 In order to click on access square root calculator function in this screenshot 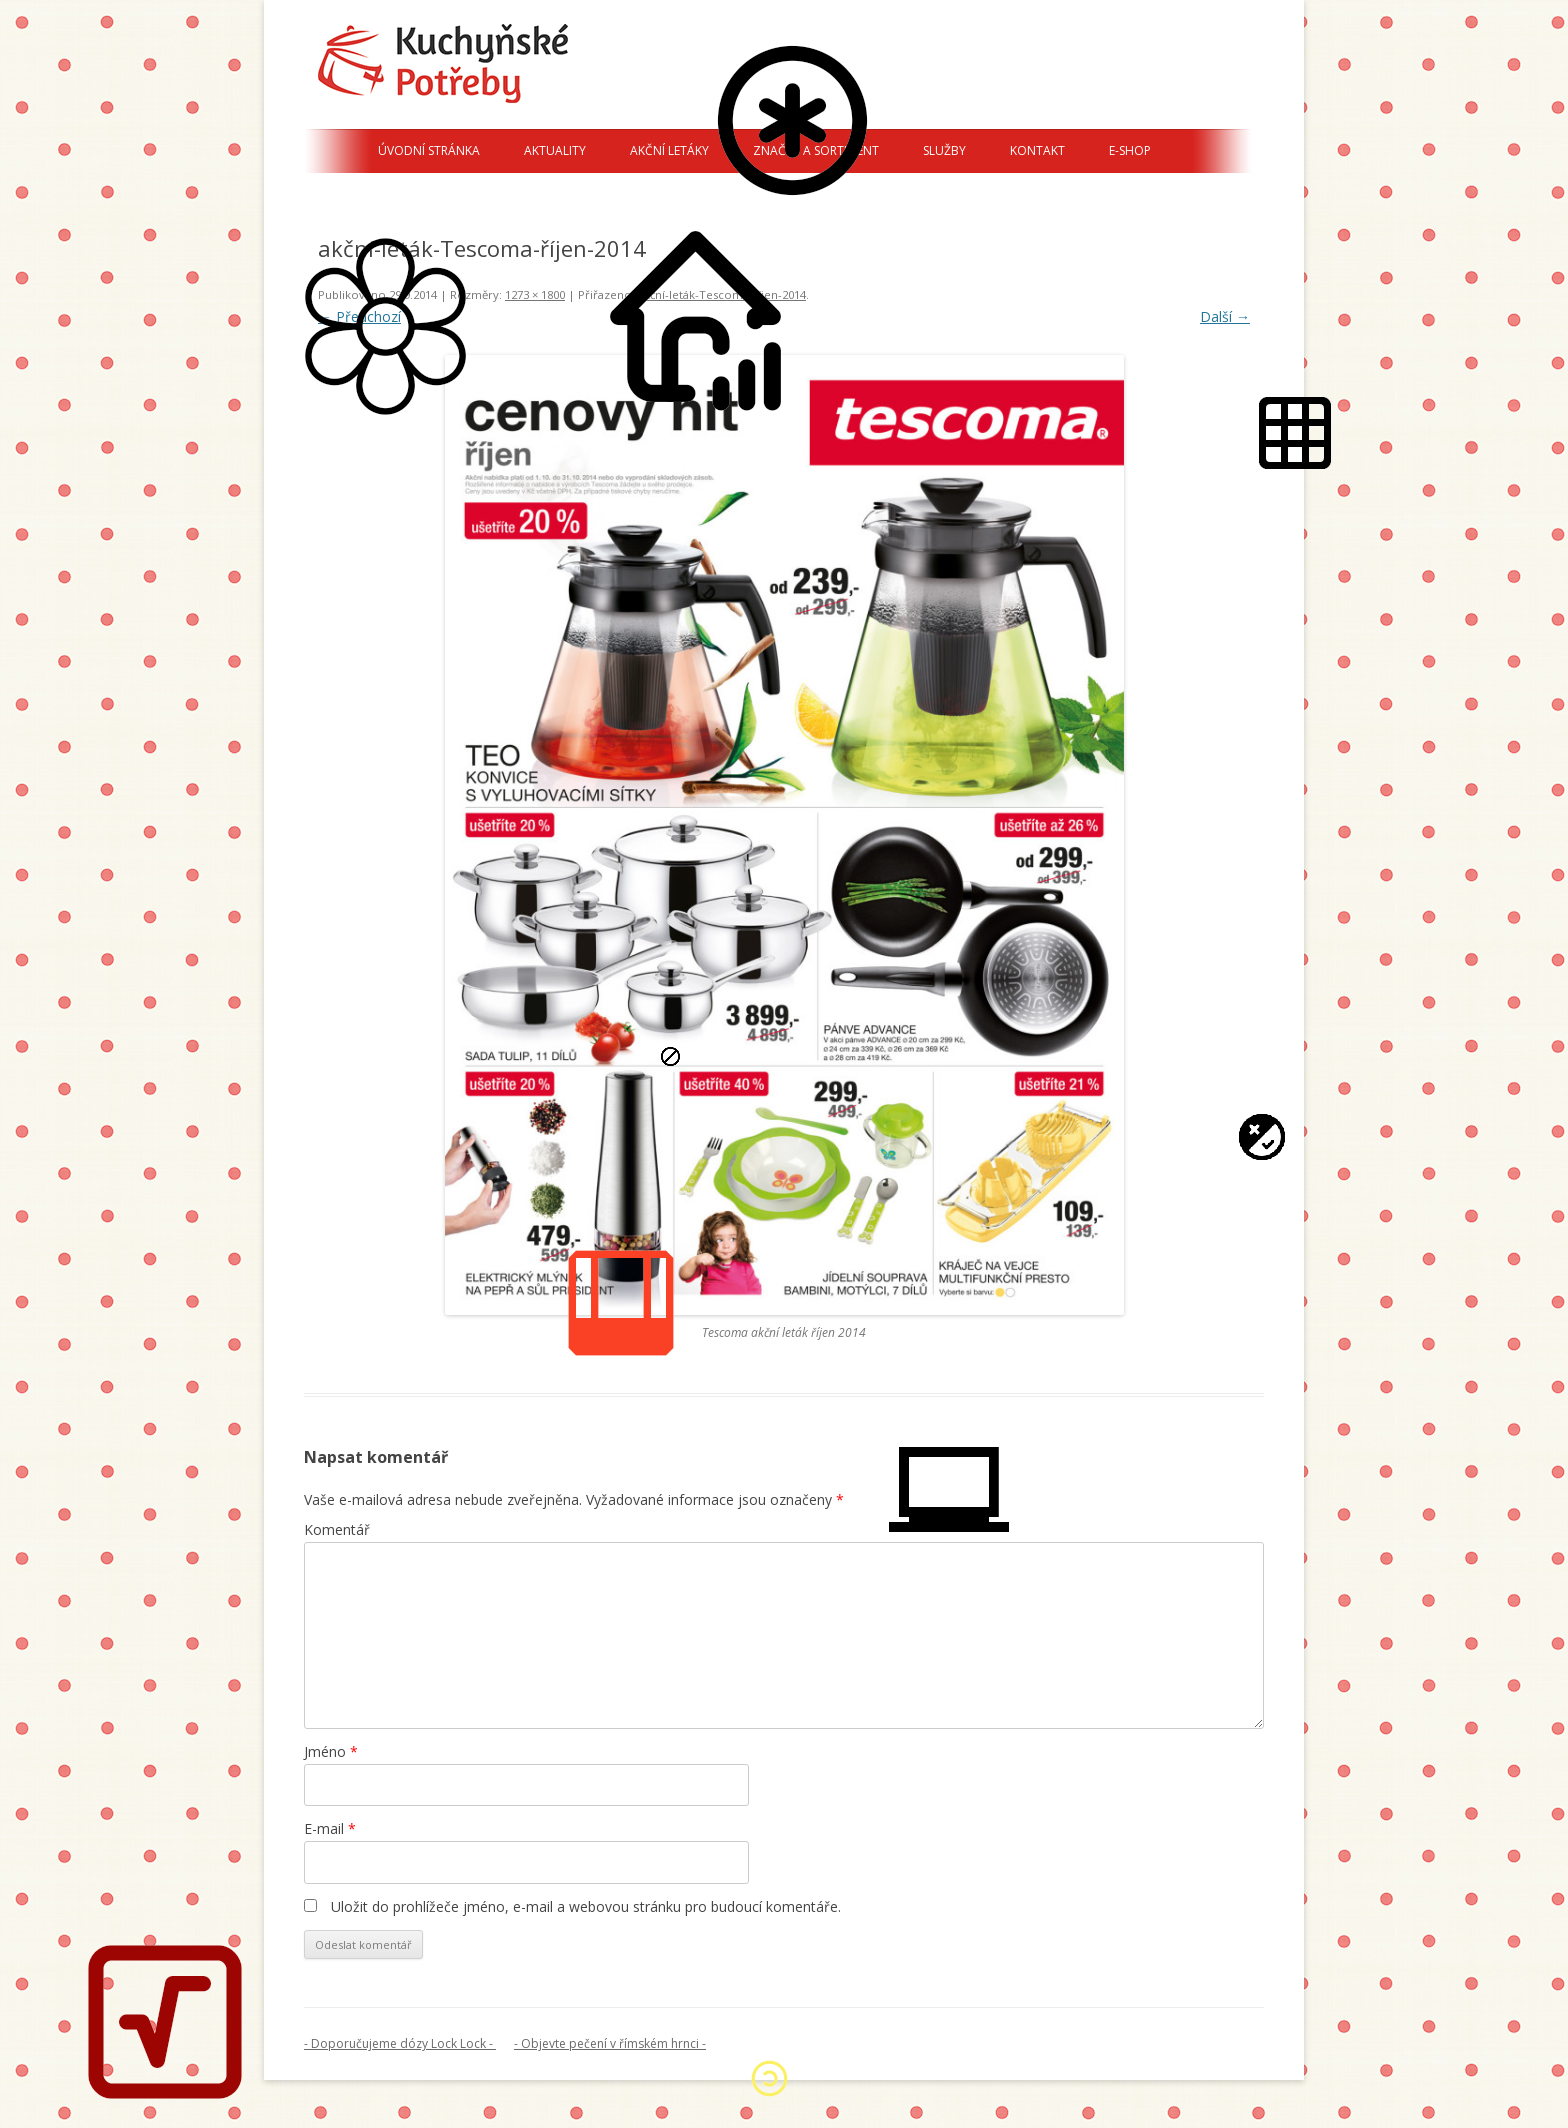, I will do `click(165, 2022)`.